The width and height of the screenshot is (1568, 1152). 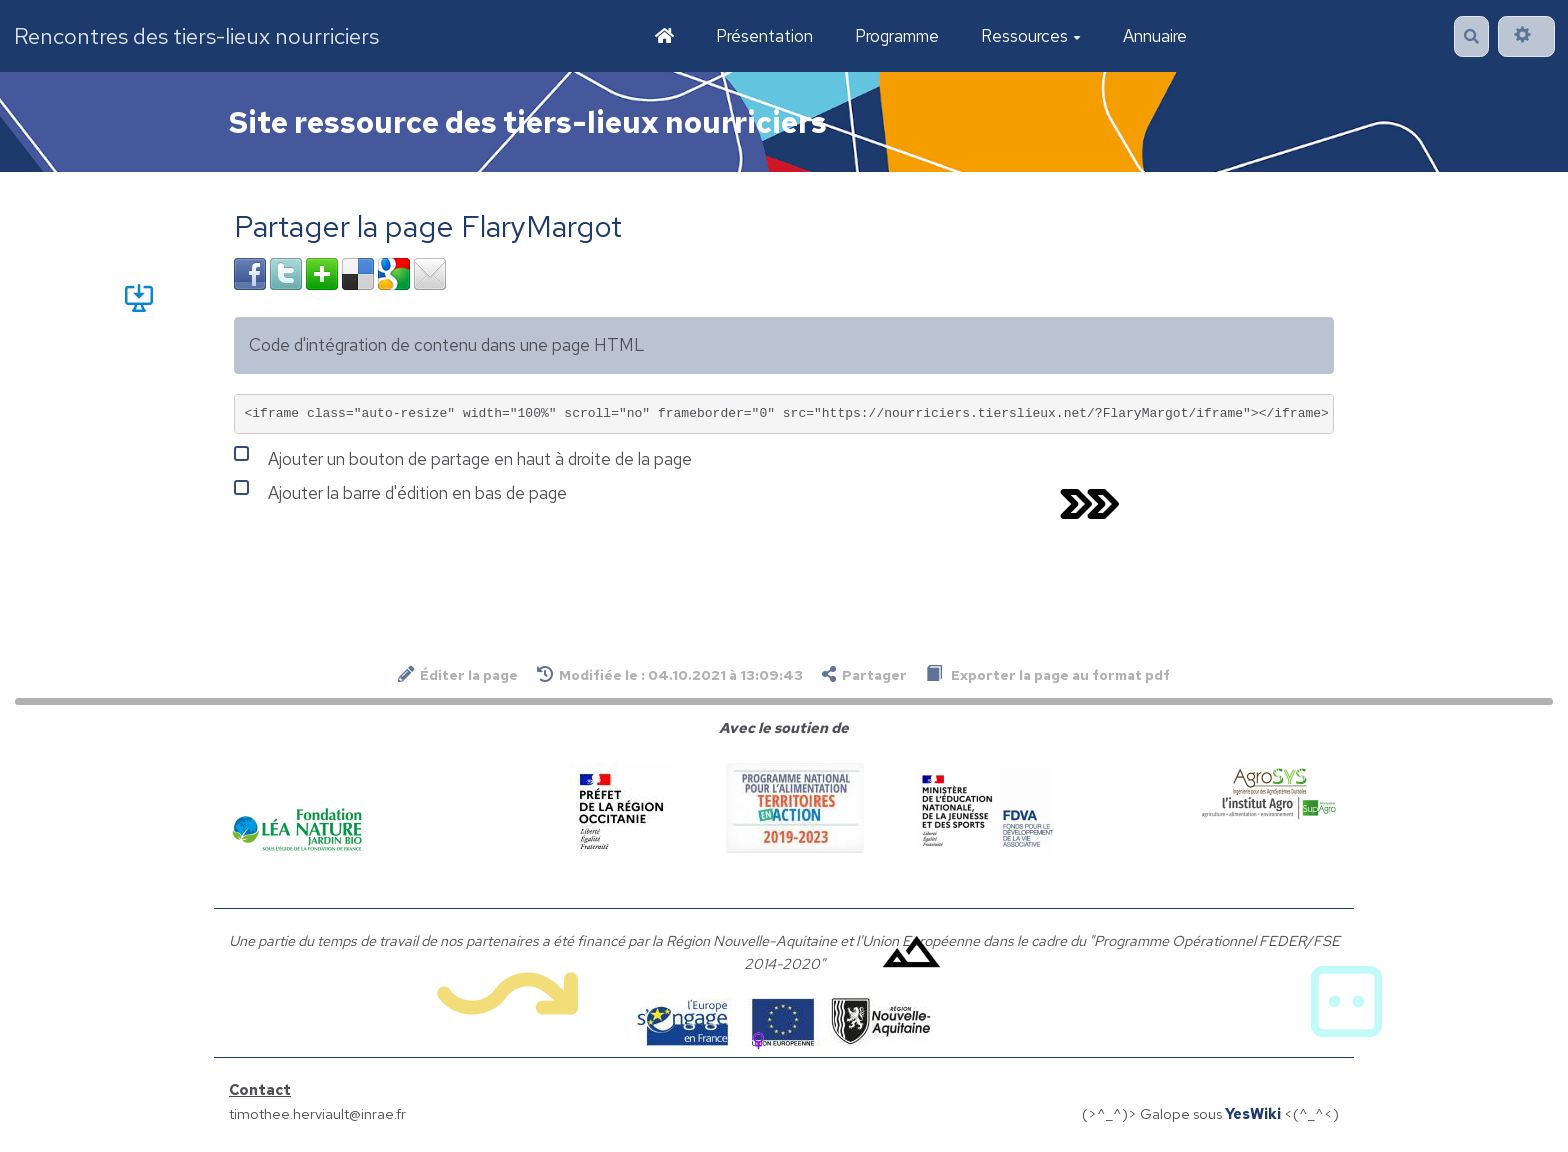 I want to click on inertia.js framework logo, so click(x=1089, y=504).